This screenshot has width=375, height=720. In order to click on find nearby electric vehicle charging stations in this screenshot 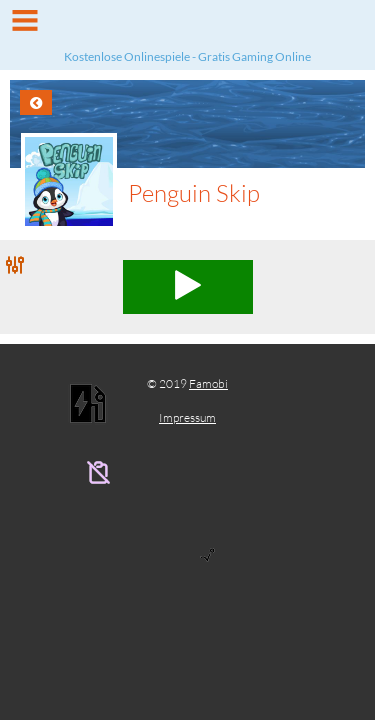, I will do `click(87, 403)`.